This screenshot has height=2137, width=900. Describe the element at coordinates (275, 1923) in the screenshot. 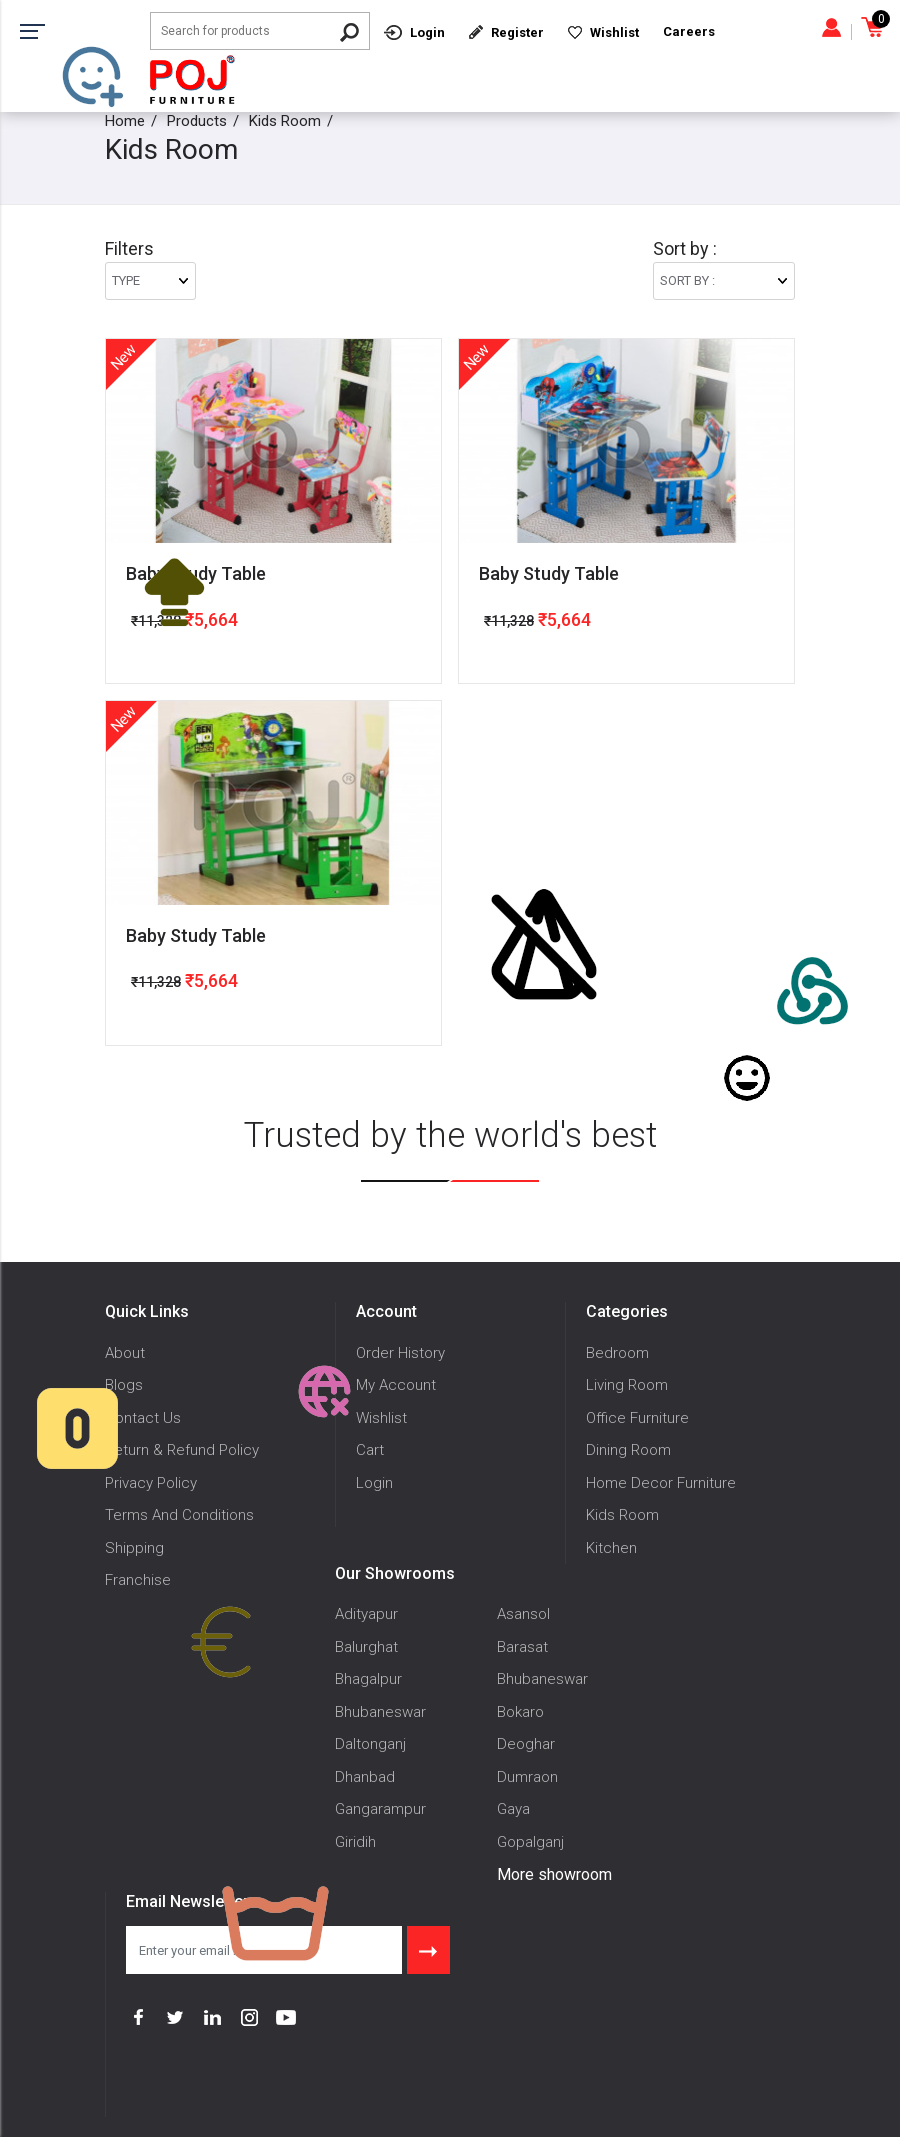

I see `wash or laundry care instructions` at that location.